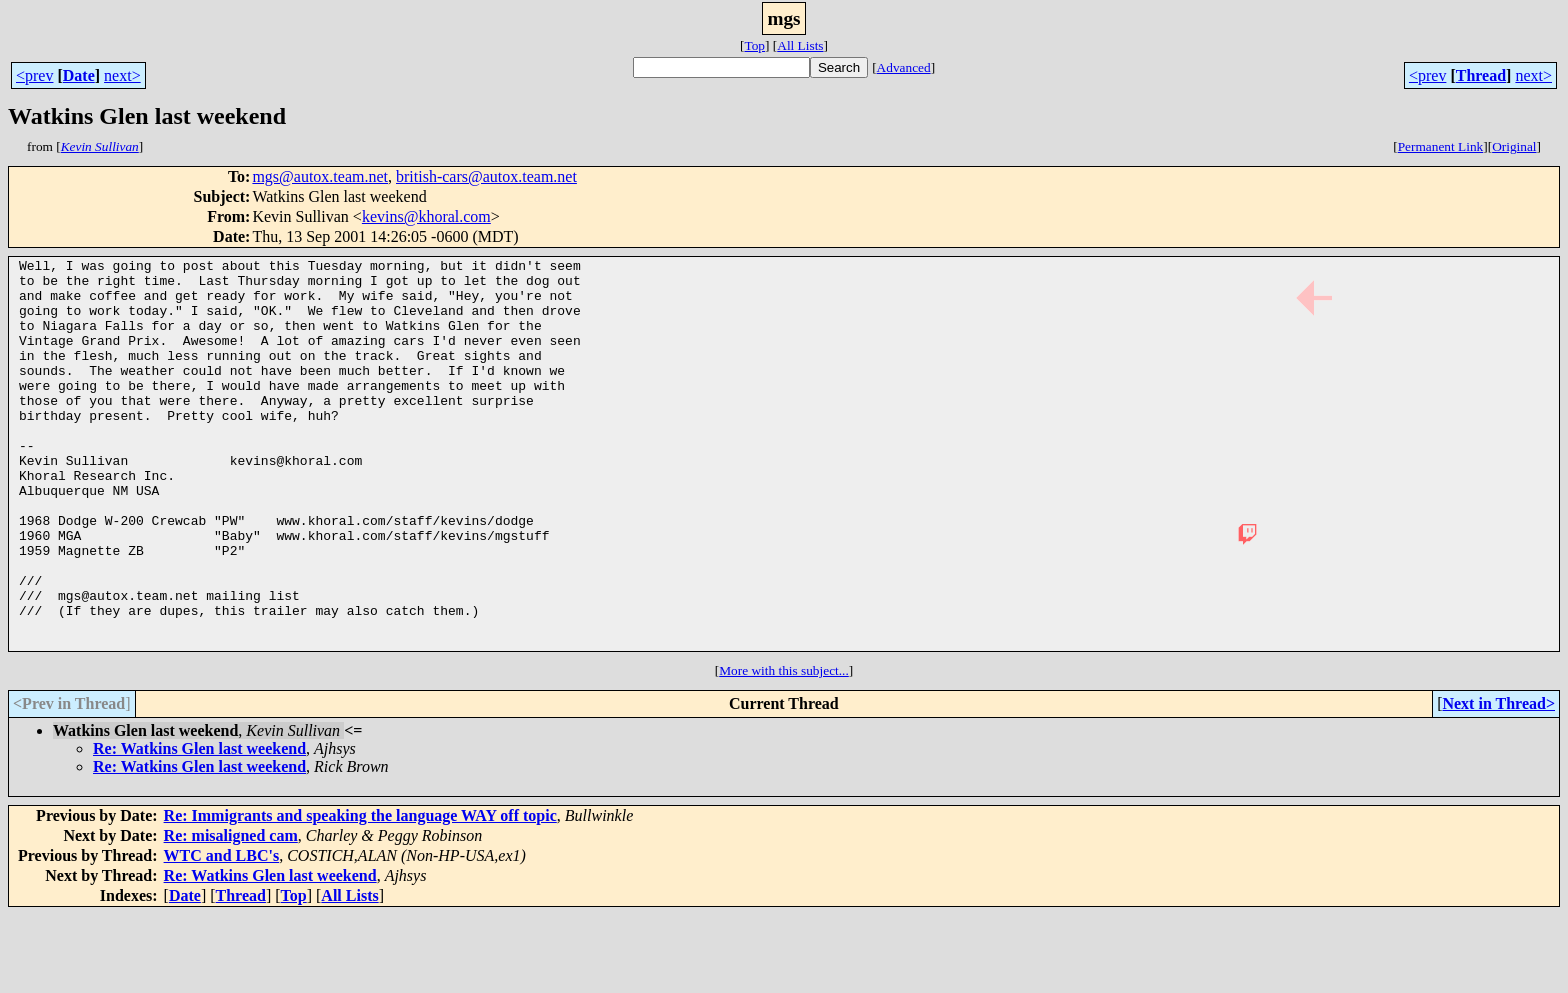 This screenshot has height=993, width=1568. What do you see at coordinates (1247, 534) in the screenshot?
I see `open the Twitch app` at bounding box center [1247, 534].